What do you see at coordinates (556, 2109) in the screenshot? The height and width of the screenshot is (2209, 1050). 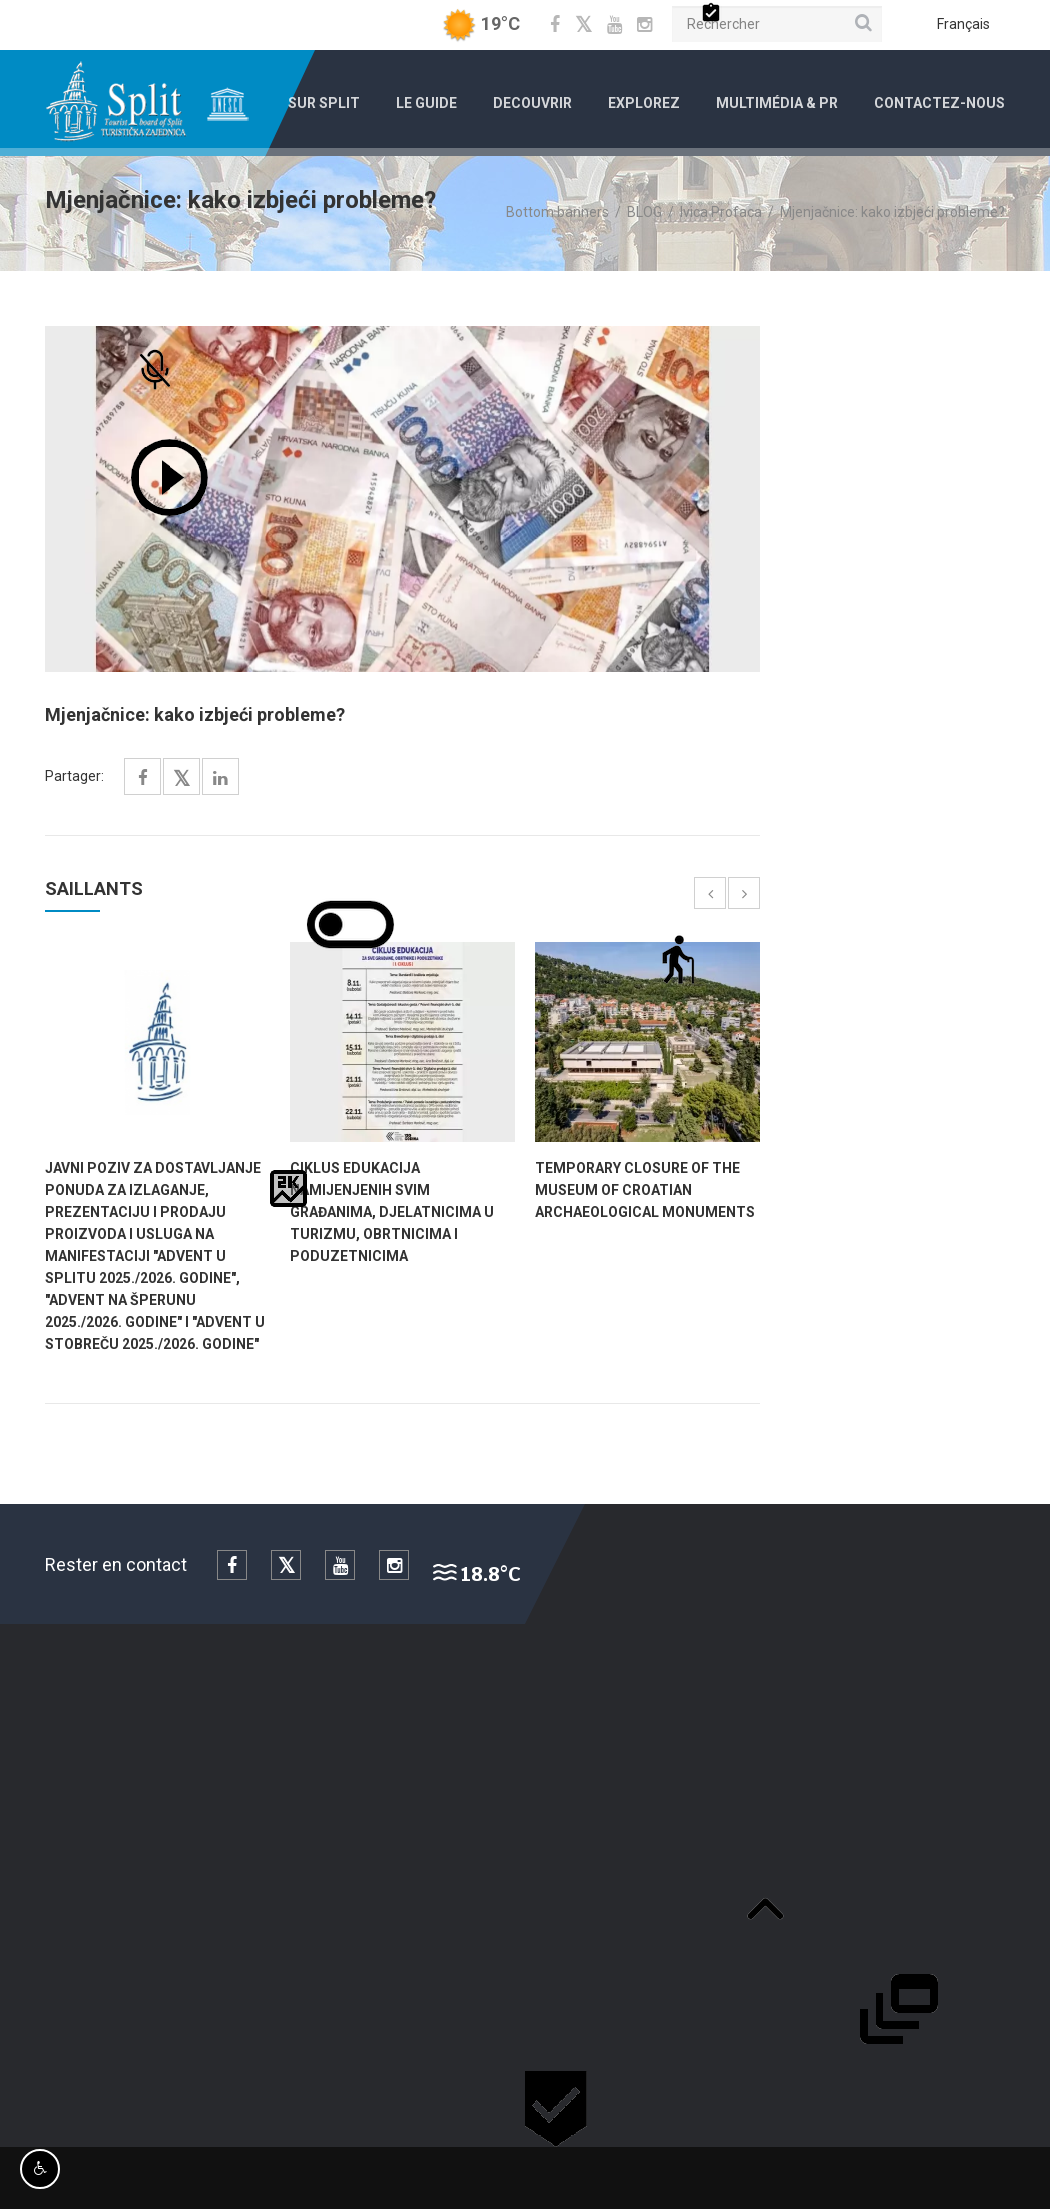 I see `mark location as visited` at bounding box center [556, 2109].